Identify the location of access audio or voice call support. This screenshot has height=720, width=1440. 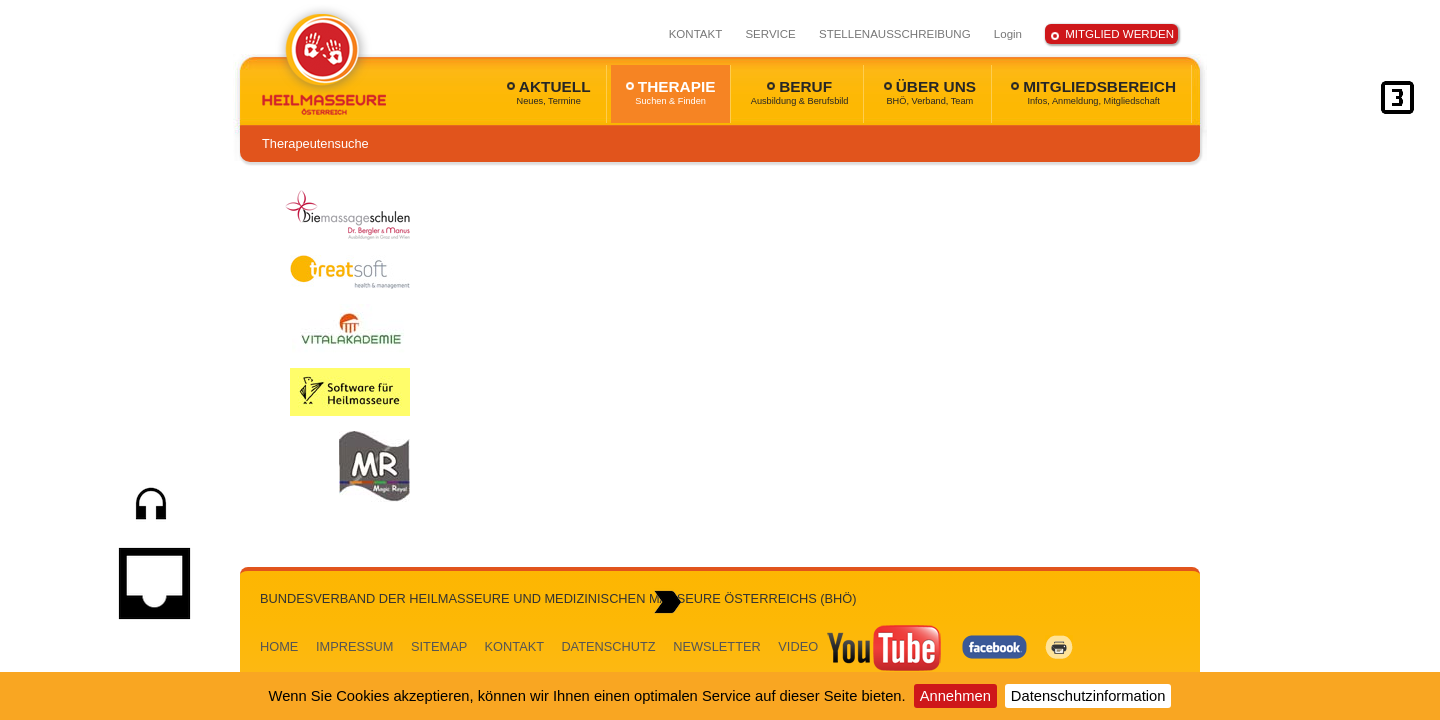
(151, 506).